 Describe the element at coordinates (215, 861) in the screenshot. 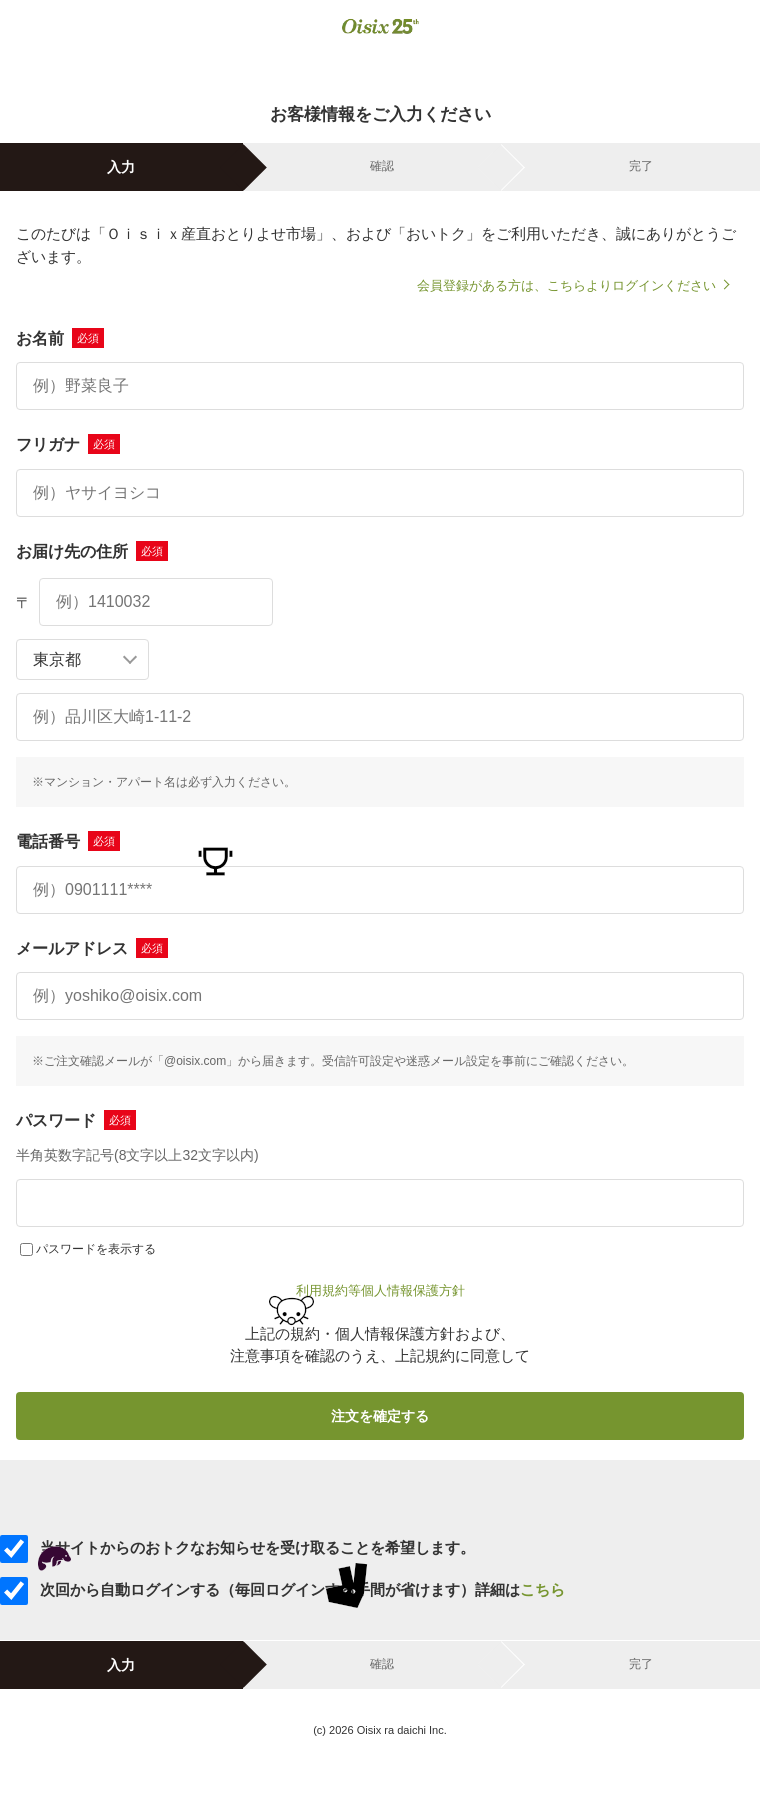

I see `view achievements or awards` at that location.